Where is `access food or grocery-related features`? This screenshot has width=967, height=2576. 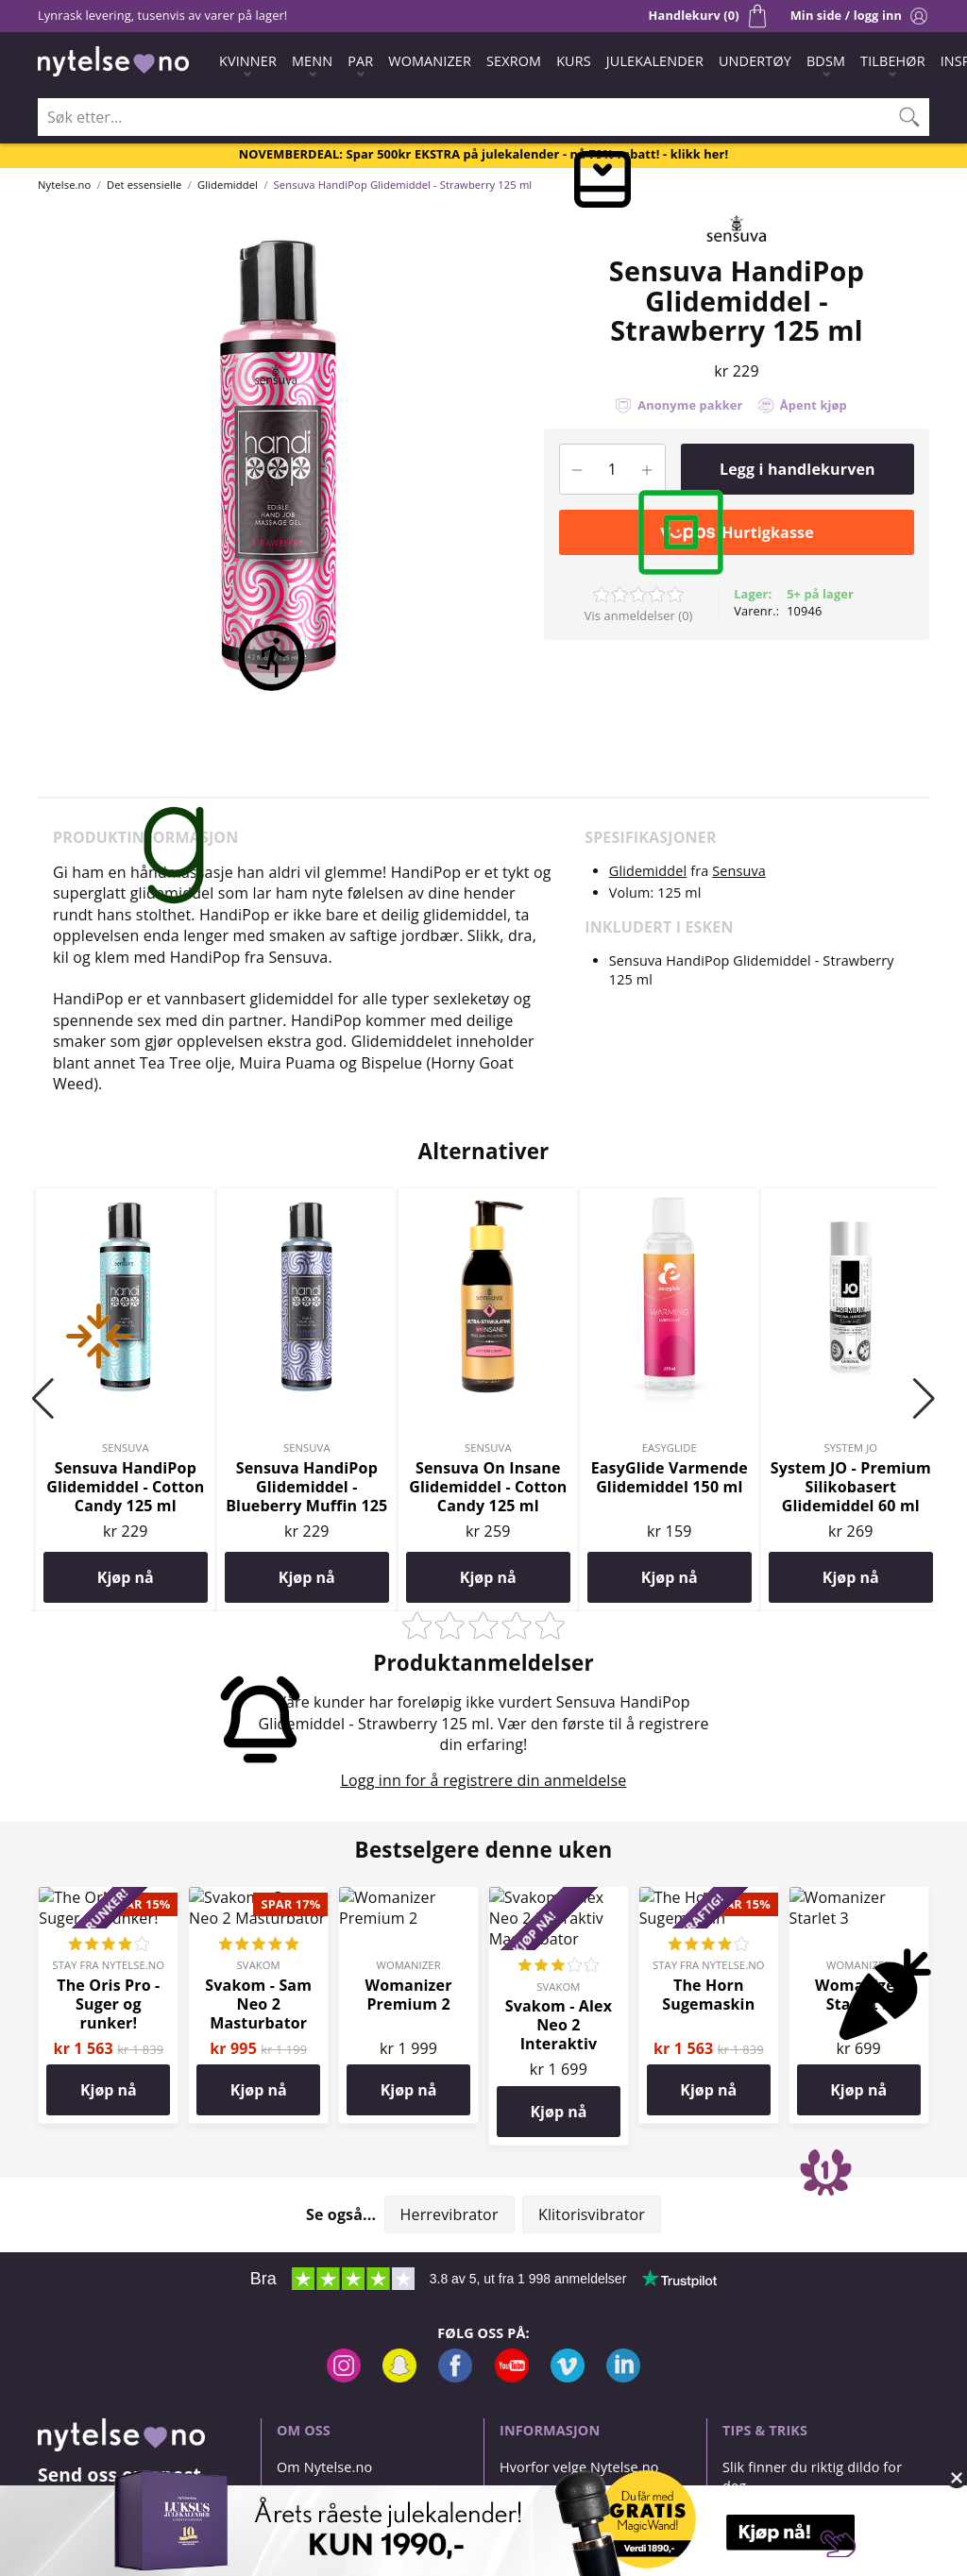
access food or grocery-related features is located at coordinates (883, 1995).